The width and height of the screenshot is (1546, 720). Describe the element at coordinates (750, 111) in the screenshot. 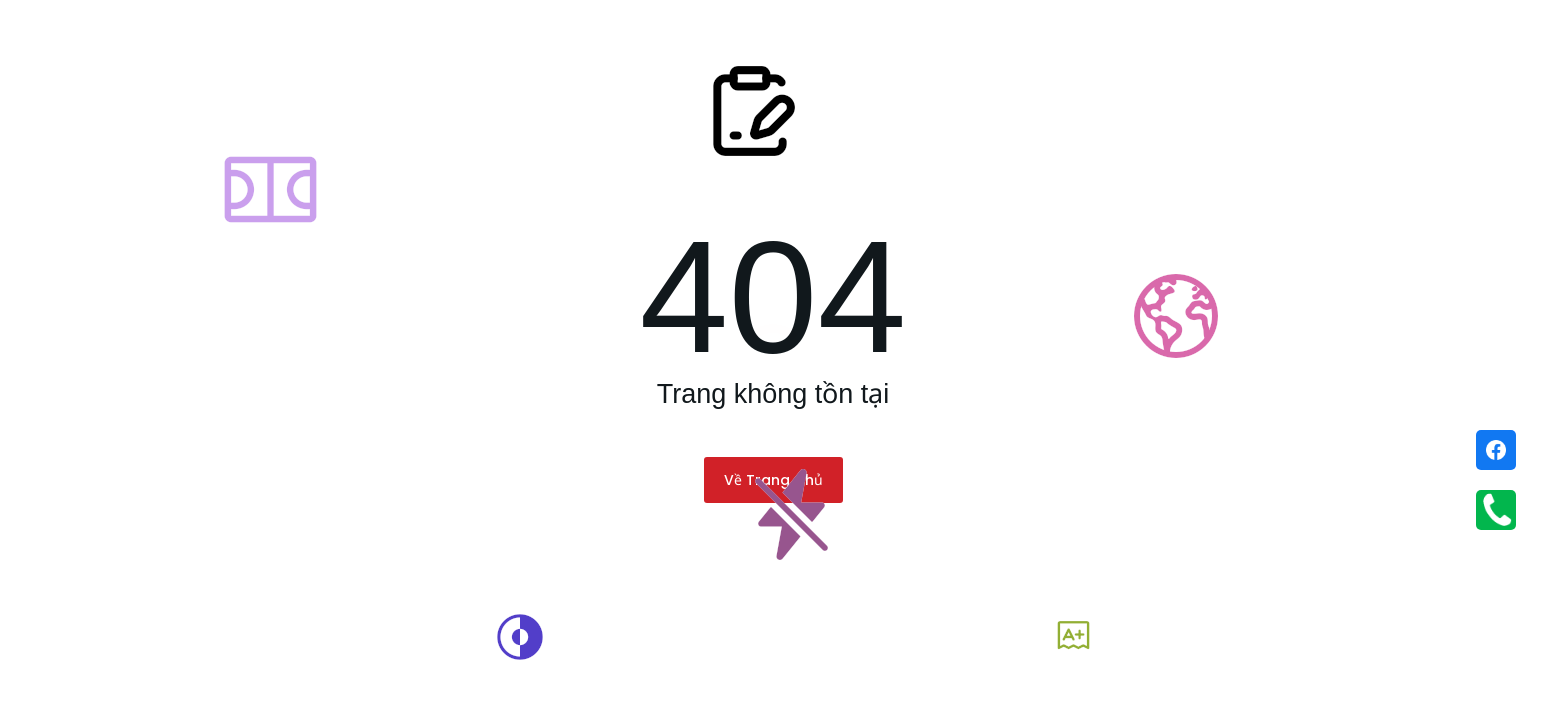

I see `edit or fill out a form` at that location.